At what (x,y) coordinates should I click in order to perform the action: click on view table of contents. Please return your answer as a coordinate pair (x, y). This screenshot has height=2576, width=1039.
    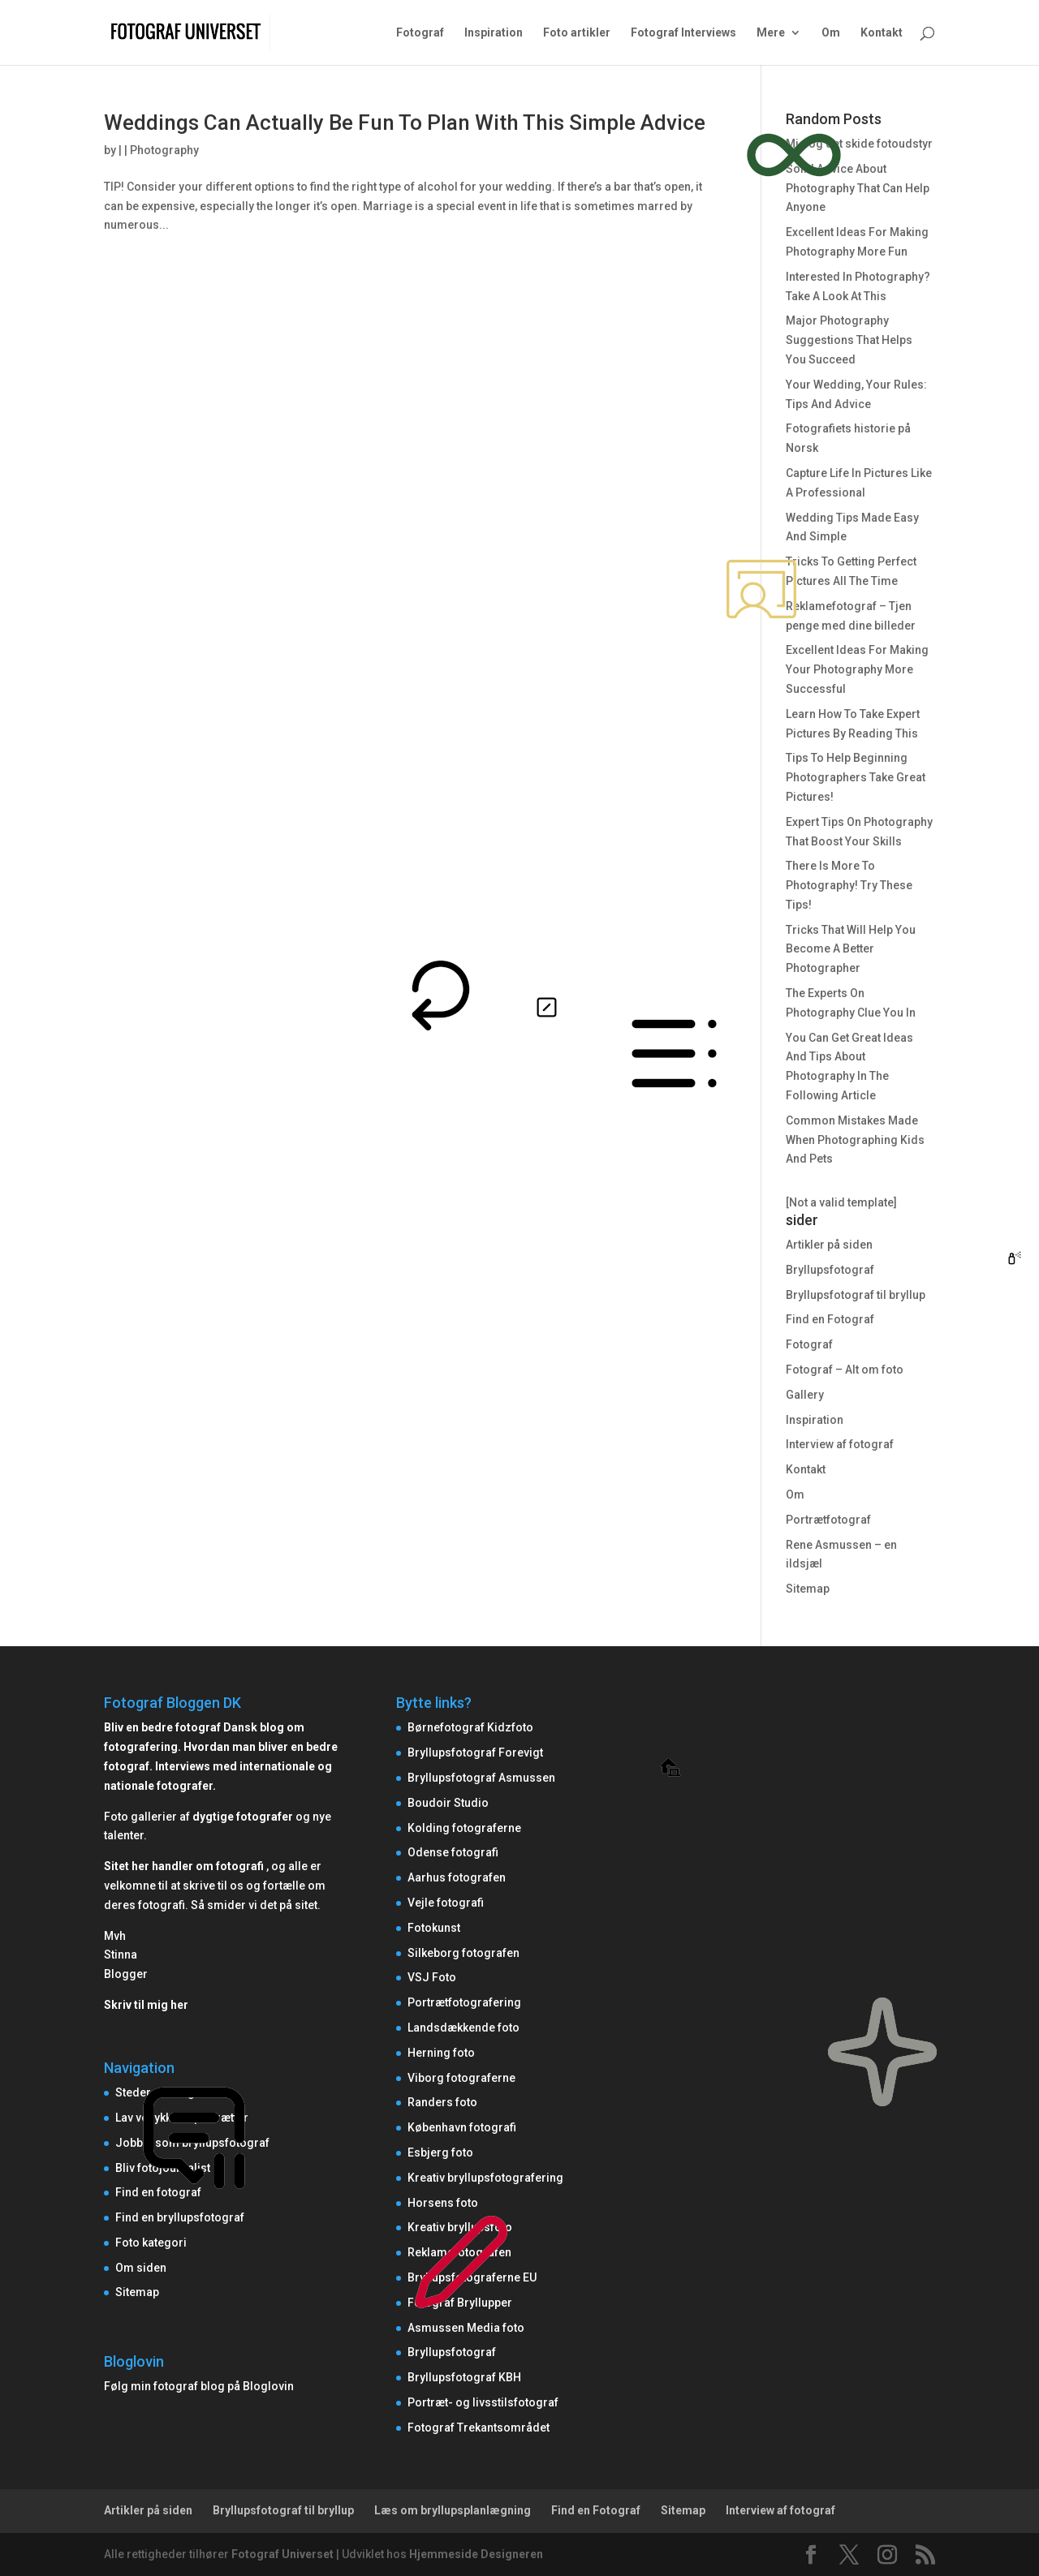
    Looking at the image, I should click on (674, 1053).